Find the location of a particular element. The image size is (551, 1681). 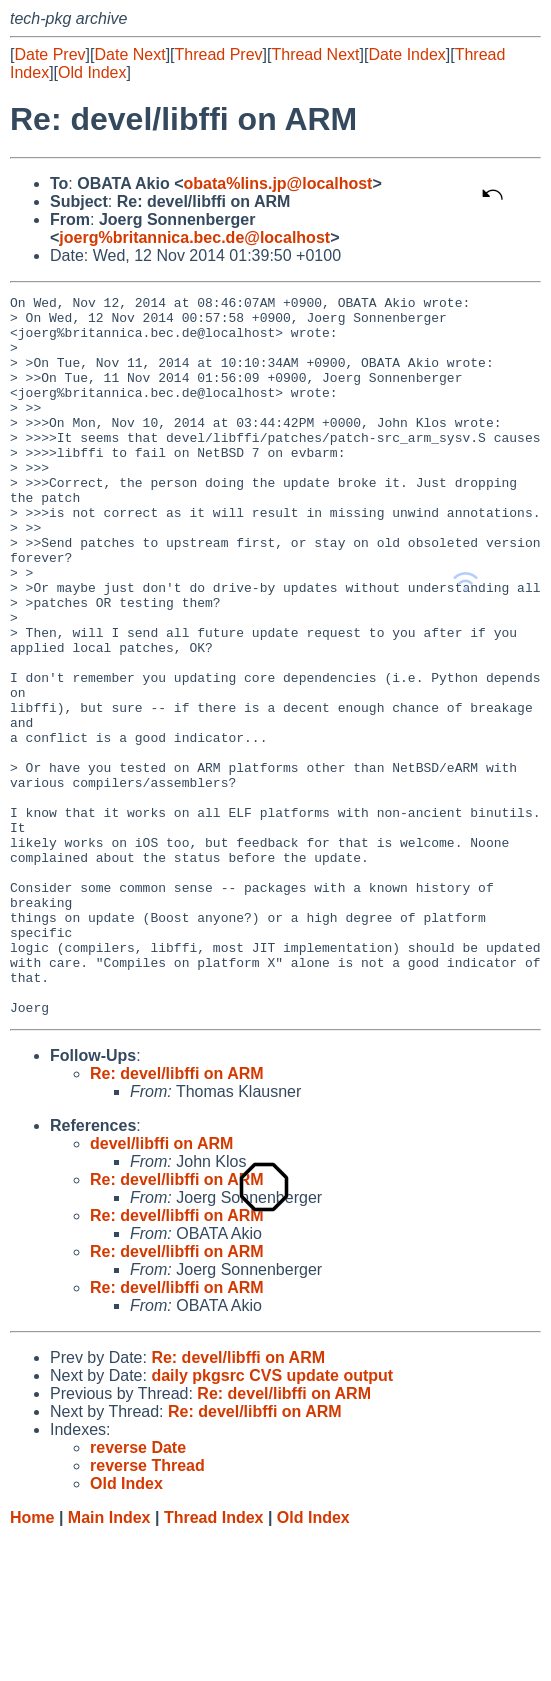

generic shape or placeholder icon is located at coordinates (264, 1187).